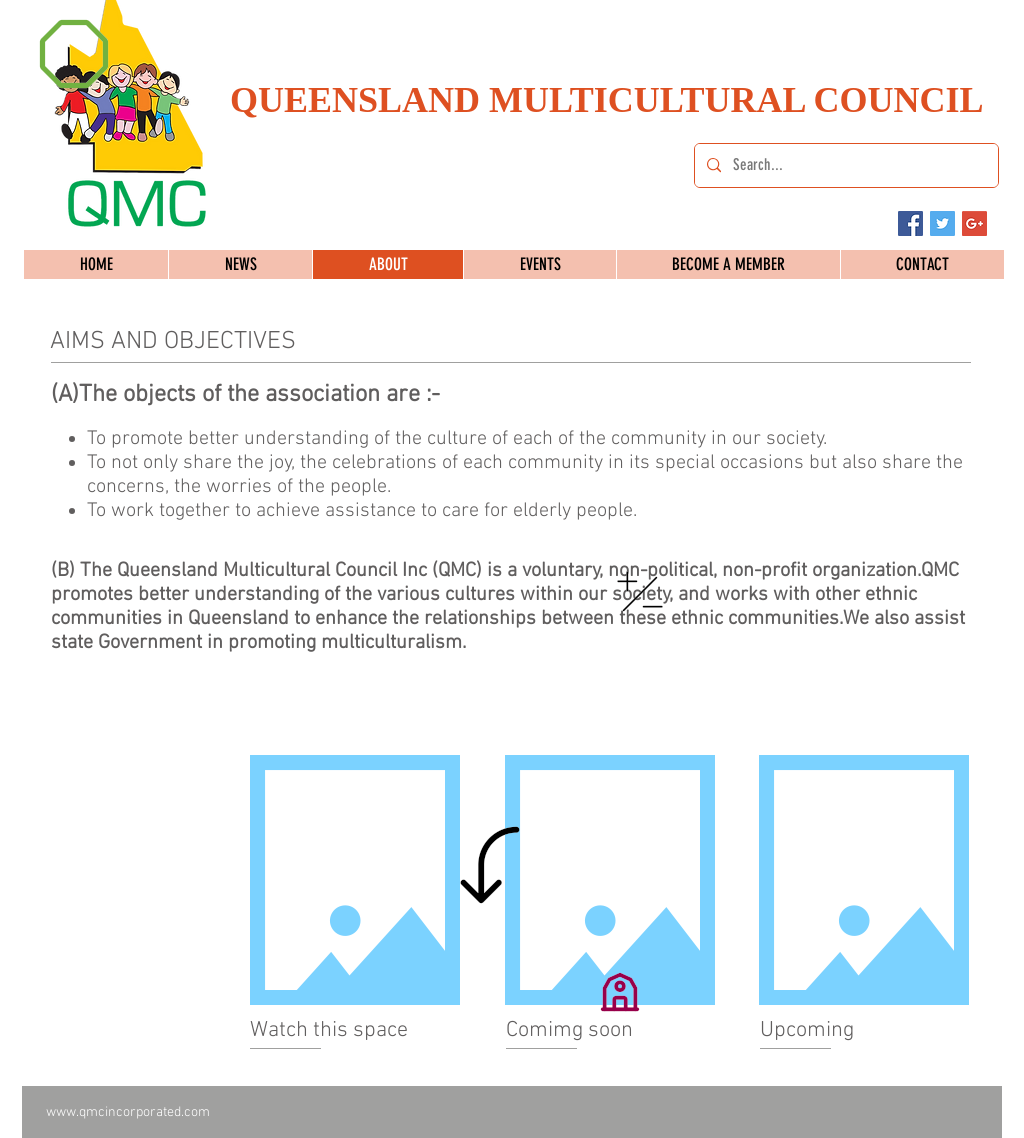  What do you see at coordinates (74, 54) in the screenshot?
I see `generic shape or placeholder icon` at bounding box center [74, 54].